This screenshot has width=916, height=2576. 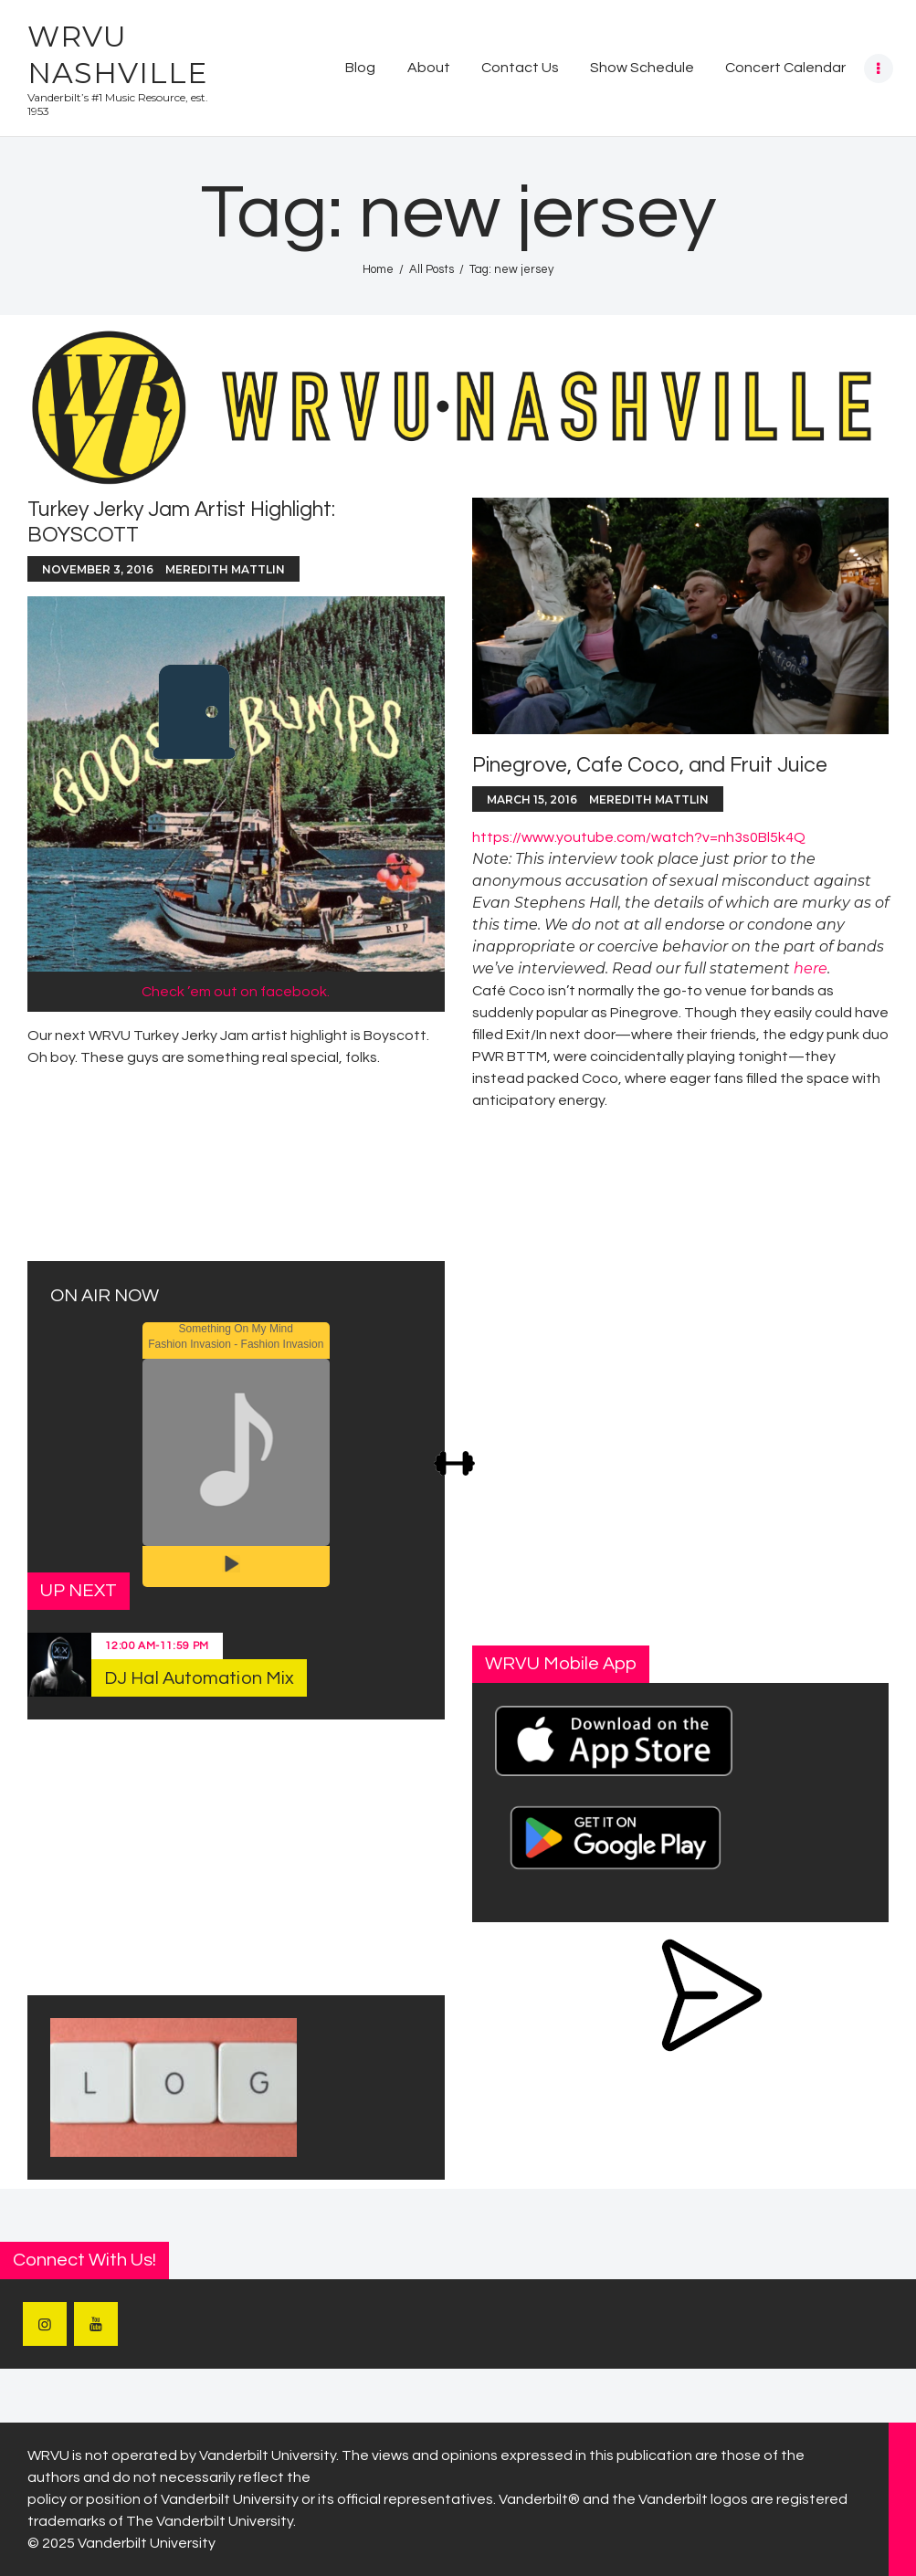 What do you see at coordinates (194, 711) in the screenshot?
I see `log out or exit the current session` at bounding box center [194, 711].